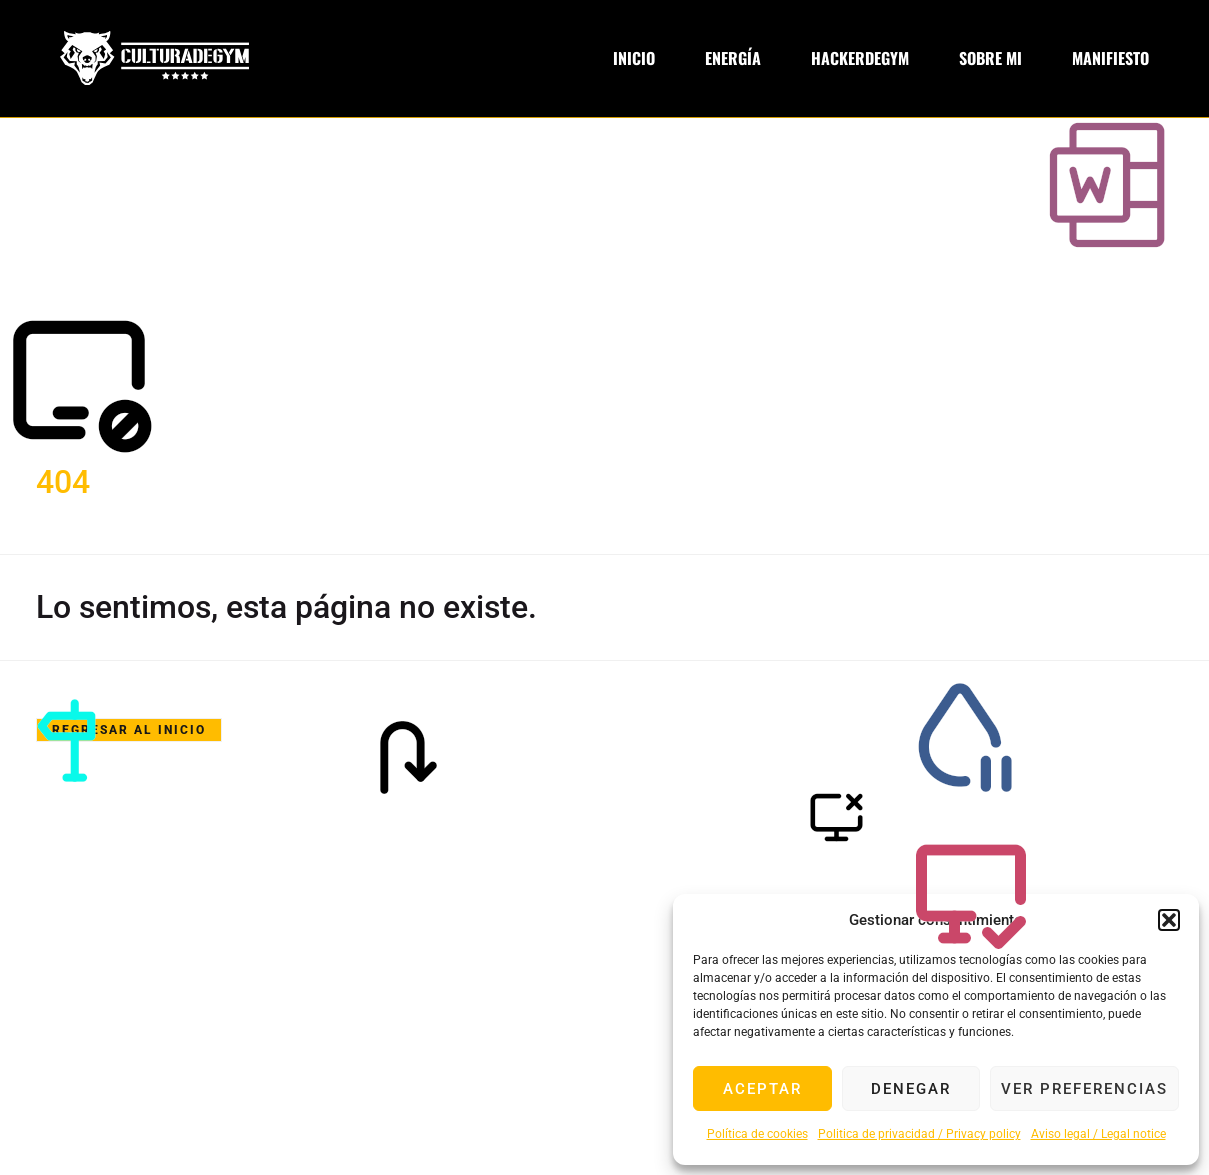  I want to click on pause water or liquid dispensing, so click(960, 735).